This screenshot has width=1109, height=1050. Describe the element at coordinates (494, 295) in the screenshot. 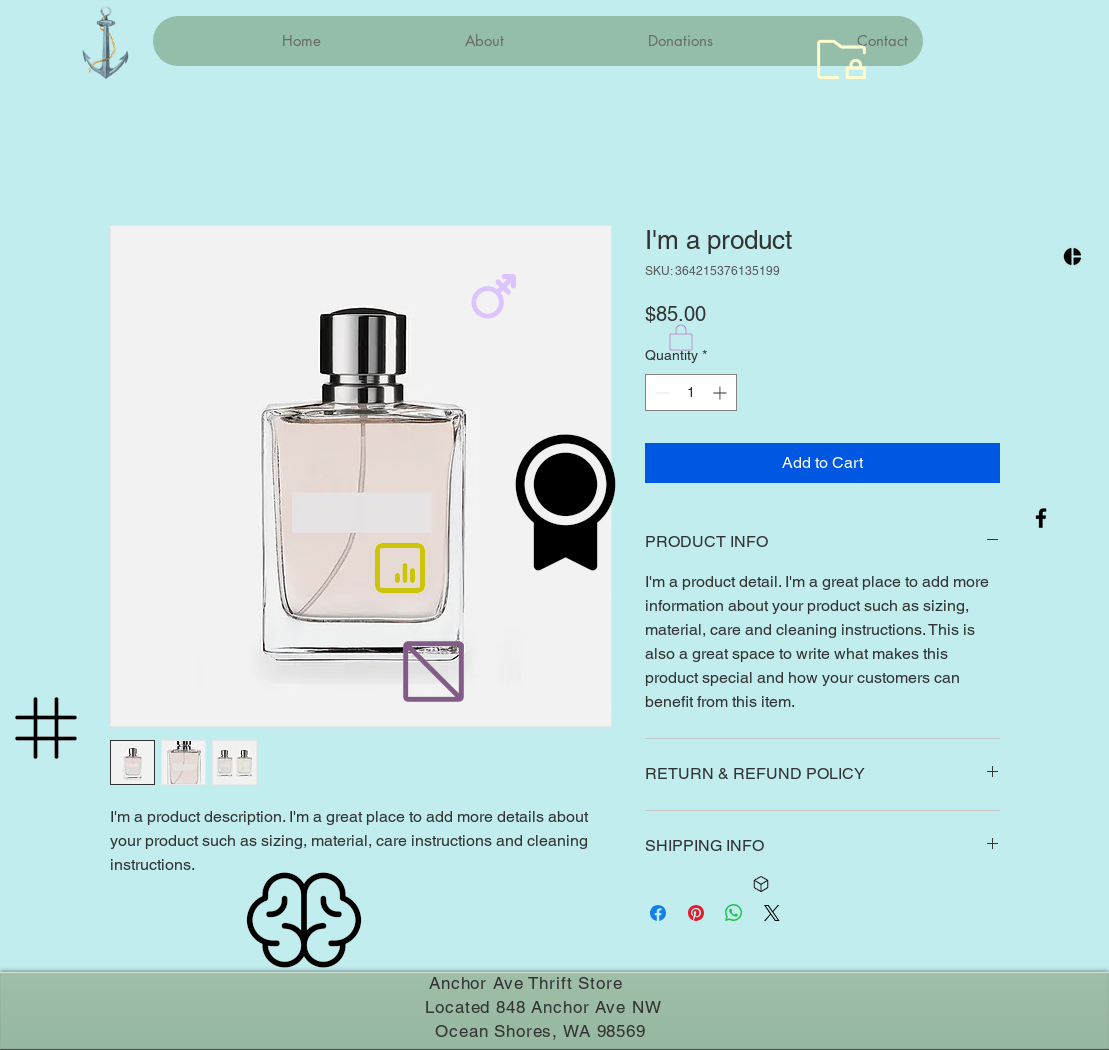

I see `indicates transgender or non-binary gender identity option` at that location.